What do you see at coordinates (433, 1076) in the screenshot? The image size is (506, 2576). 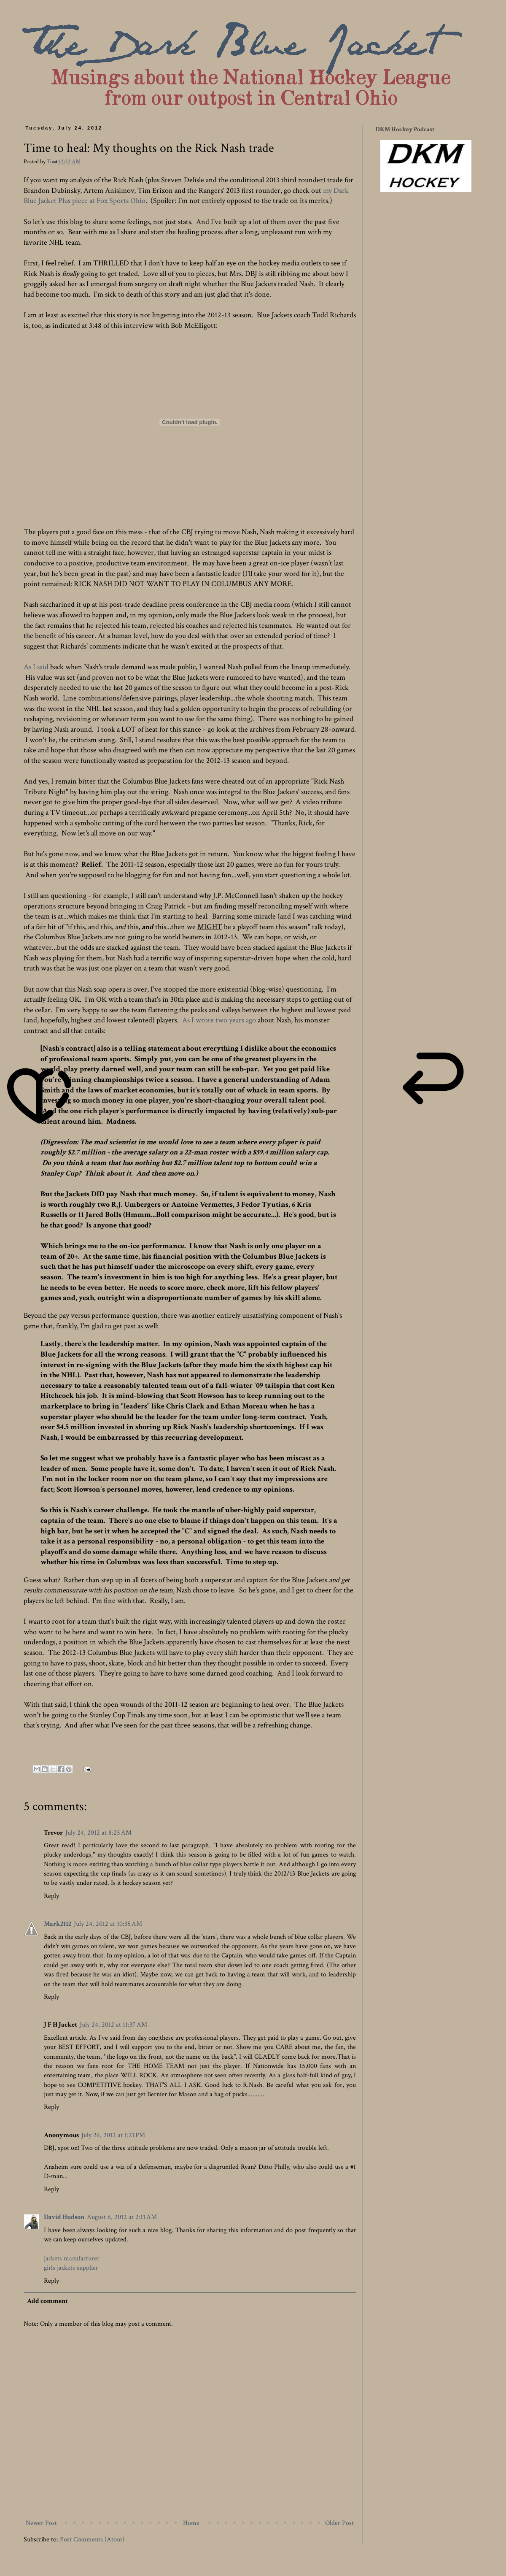 I see `undo or go back to previous state` at bounding box center [433, 1076].